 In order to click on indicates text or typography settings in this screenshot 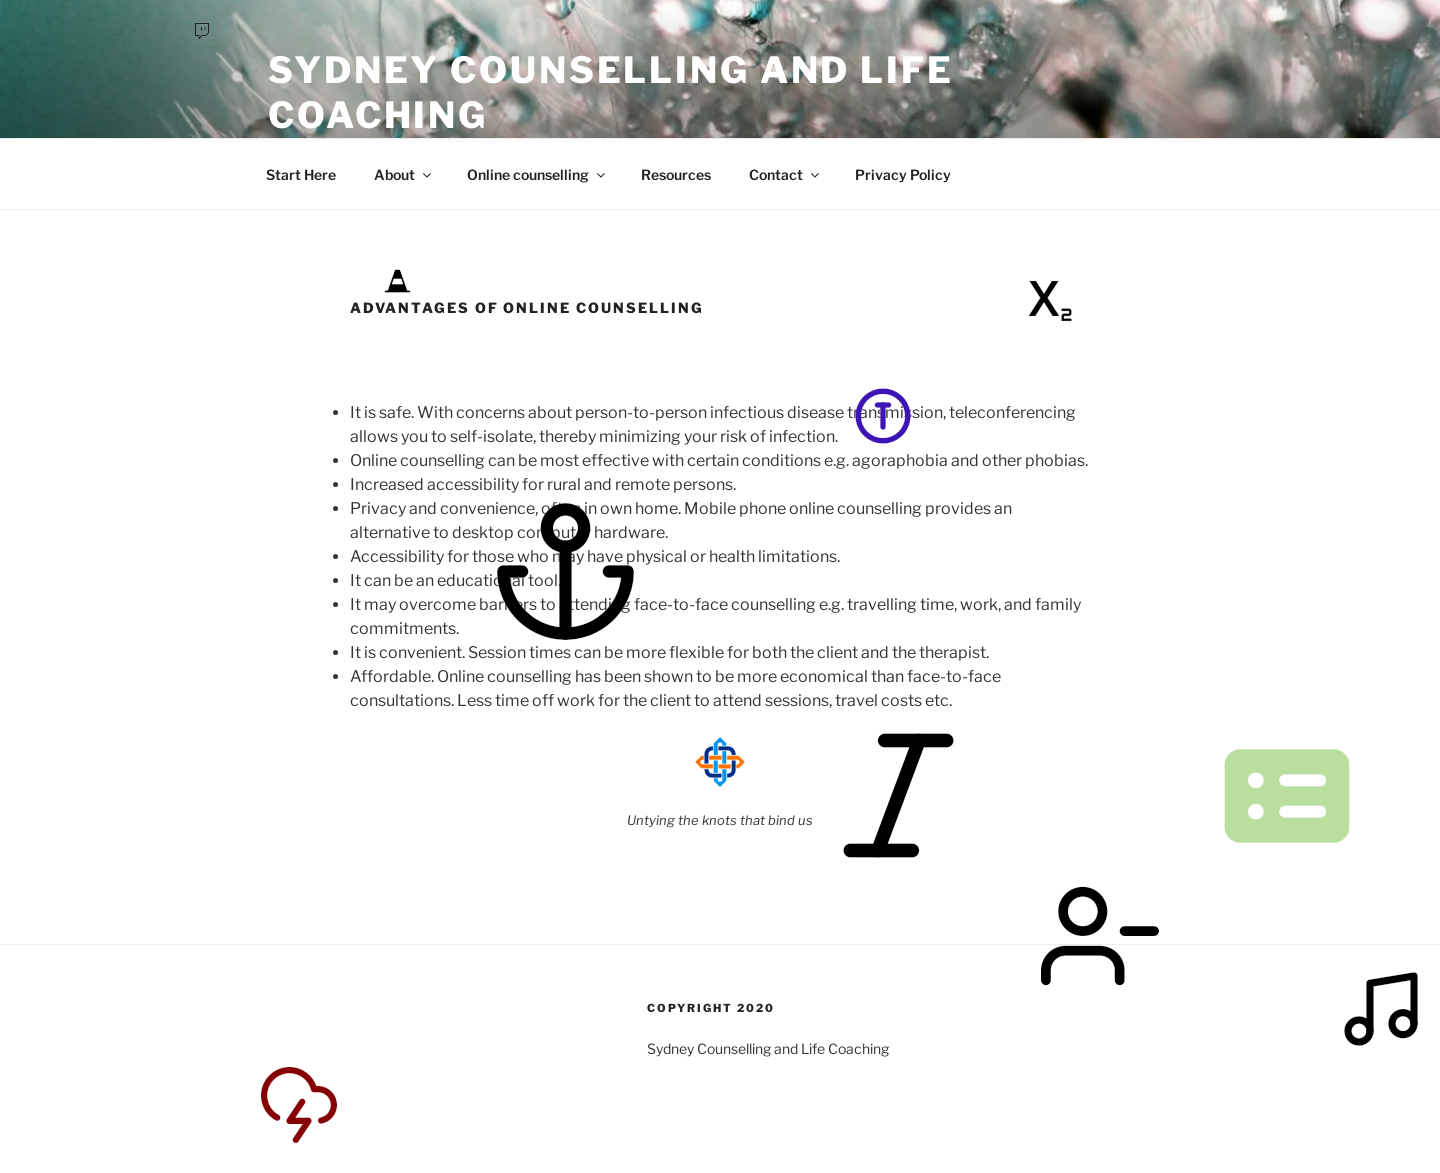, I will do `click(883, 416)`.